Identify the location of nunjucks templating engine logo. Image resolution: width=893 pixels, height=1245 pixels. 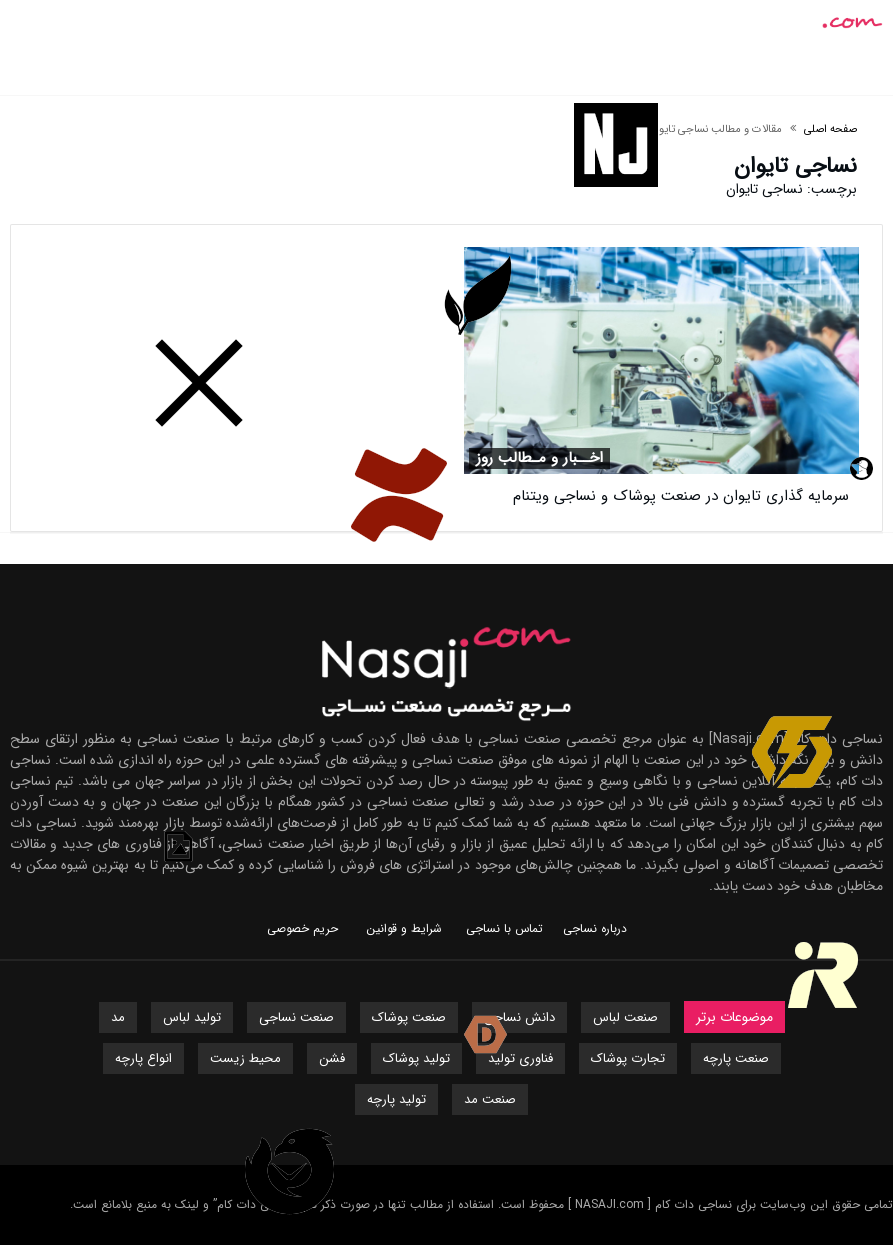
(616, 145).